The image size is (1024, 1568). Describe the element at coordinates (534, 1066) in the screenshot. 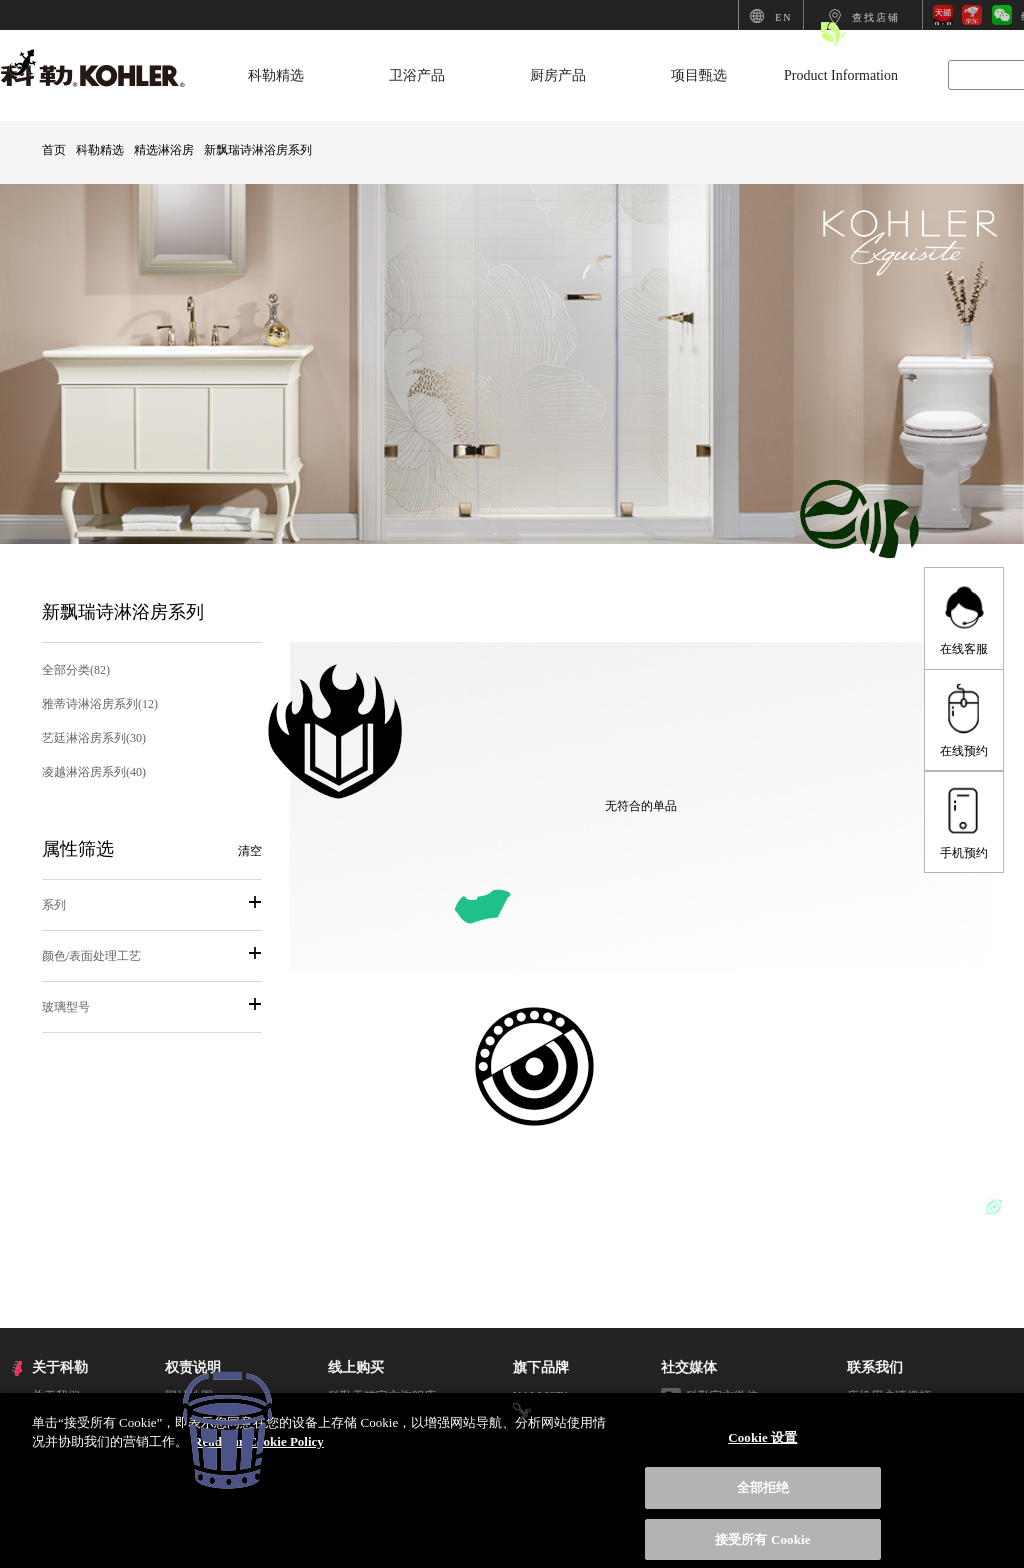

I see `abstract game ability or skill icon` at that location.